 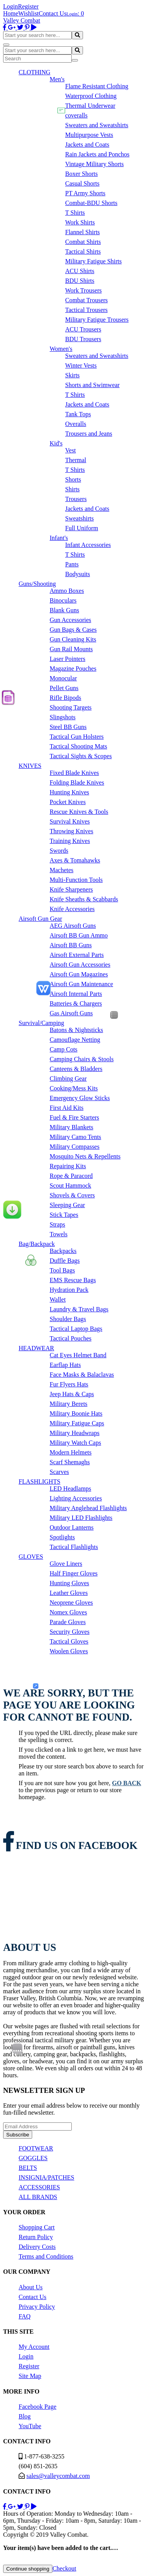 What do you see at coordinates (17, 2049) in the screenshot?
I see `open cinnamon desktop settings panel` at bounding box center [17, 2049].